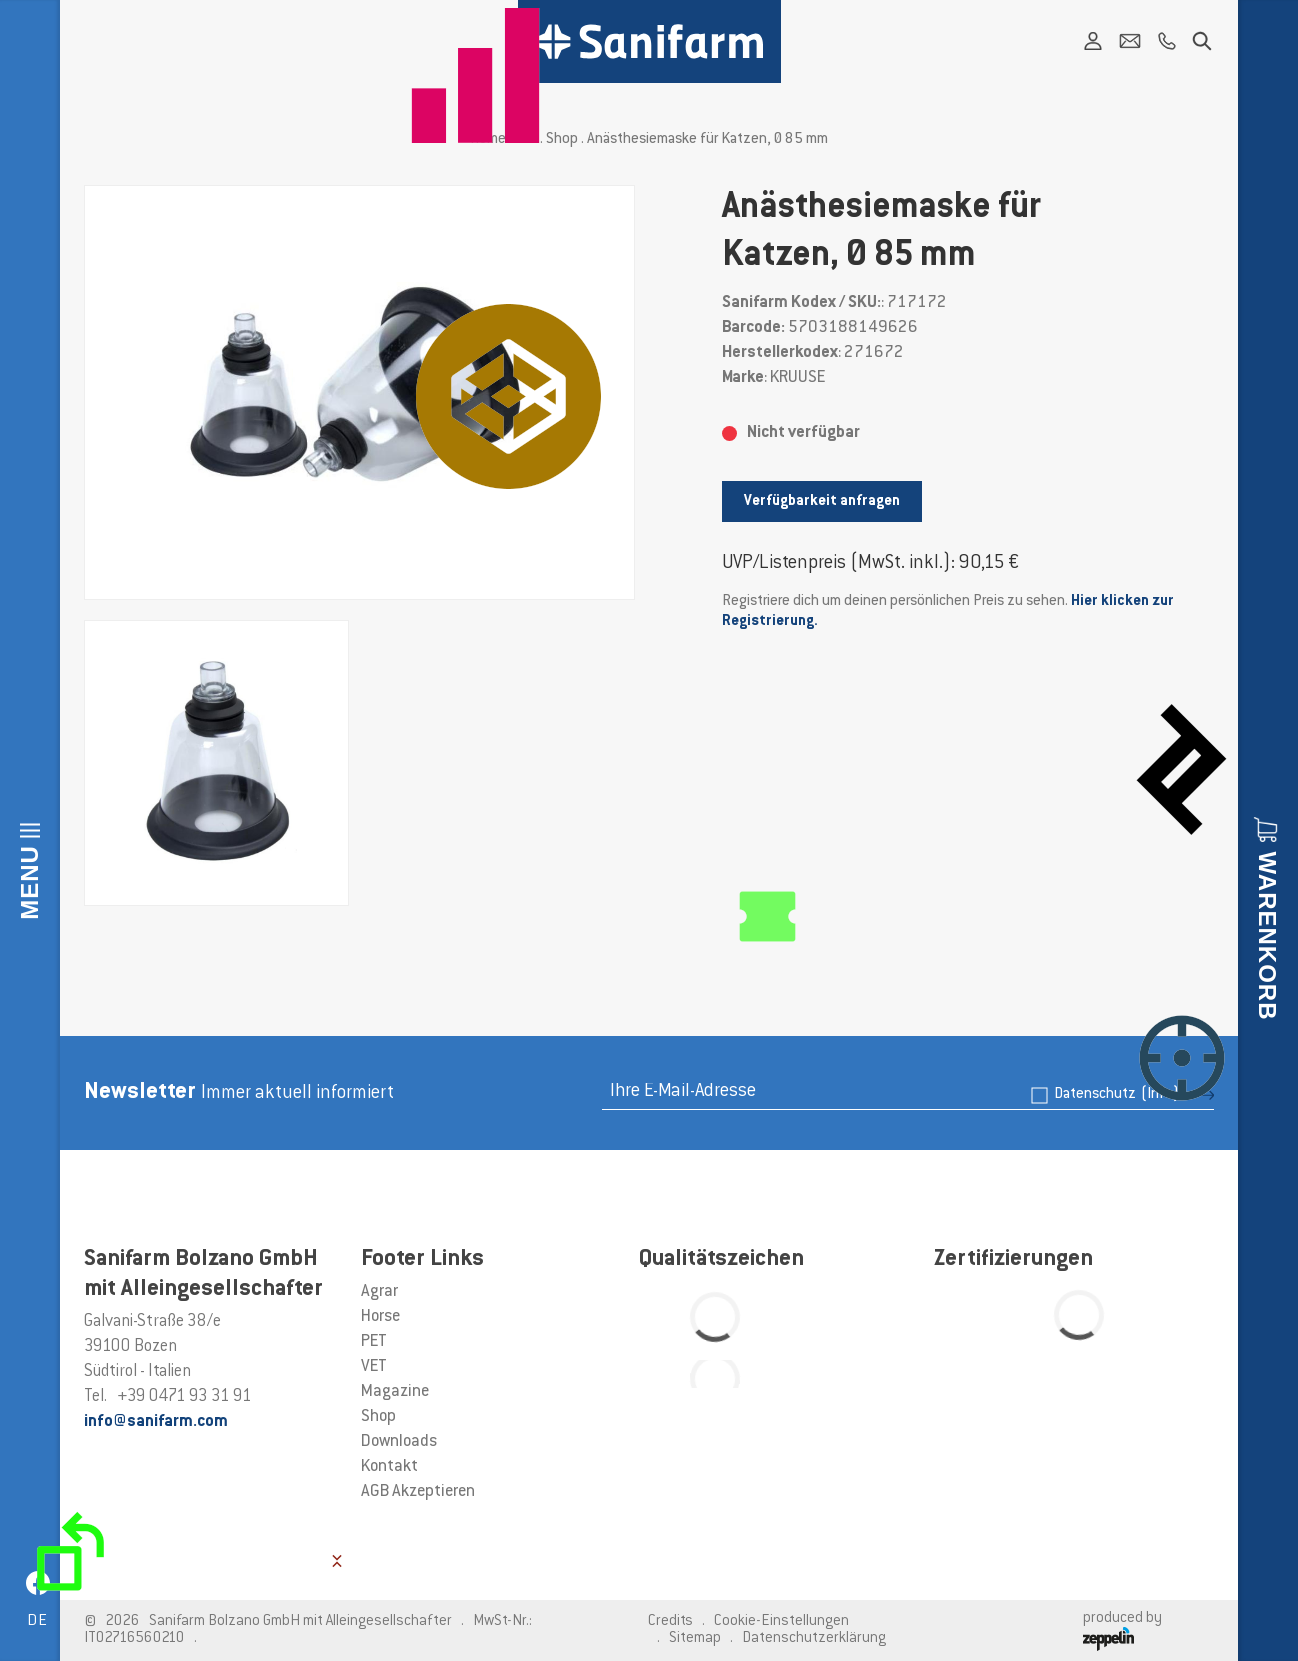  Describe the element at coordinates (508, 396) in the screenshot. I see `open CodePen website or app` at that location.